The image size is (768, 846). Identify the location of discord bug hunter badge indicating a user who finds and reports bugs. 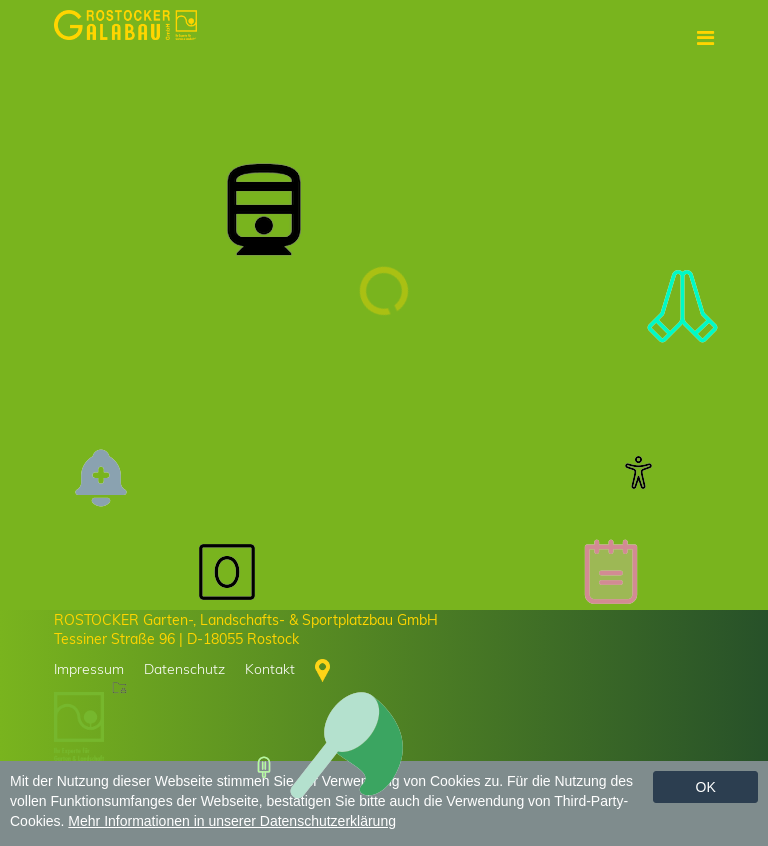
(347, 745).